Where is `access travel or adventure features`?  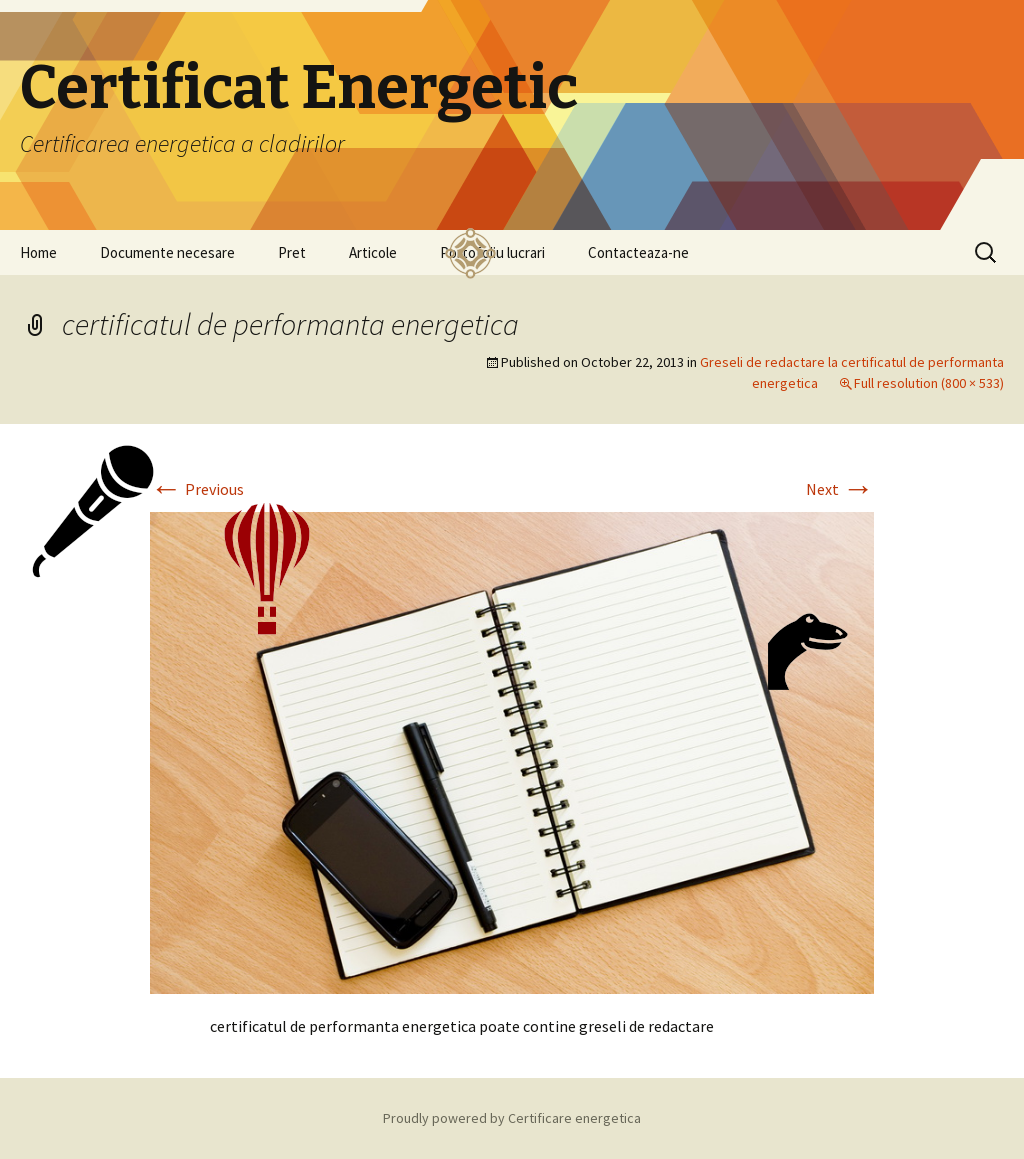
access travel or adventure features is located at coordinates (267, 568).